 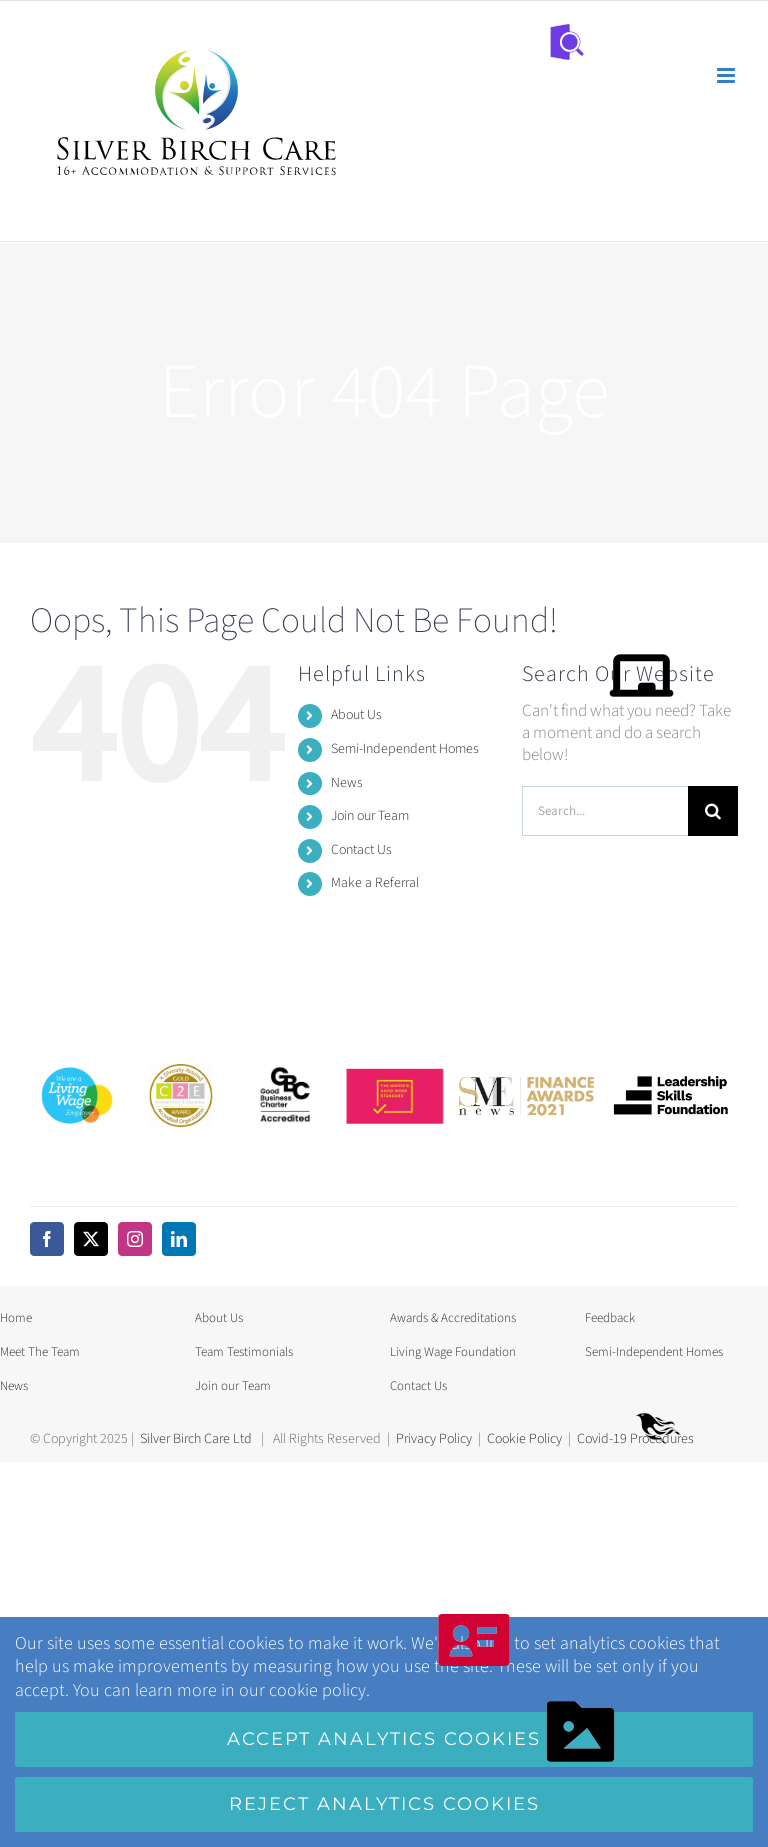 I want to click on quick look logo - preview files without opening them, so click(x=567, y=42).